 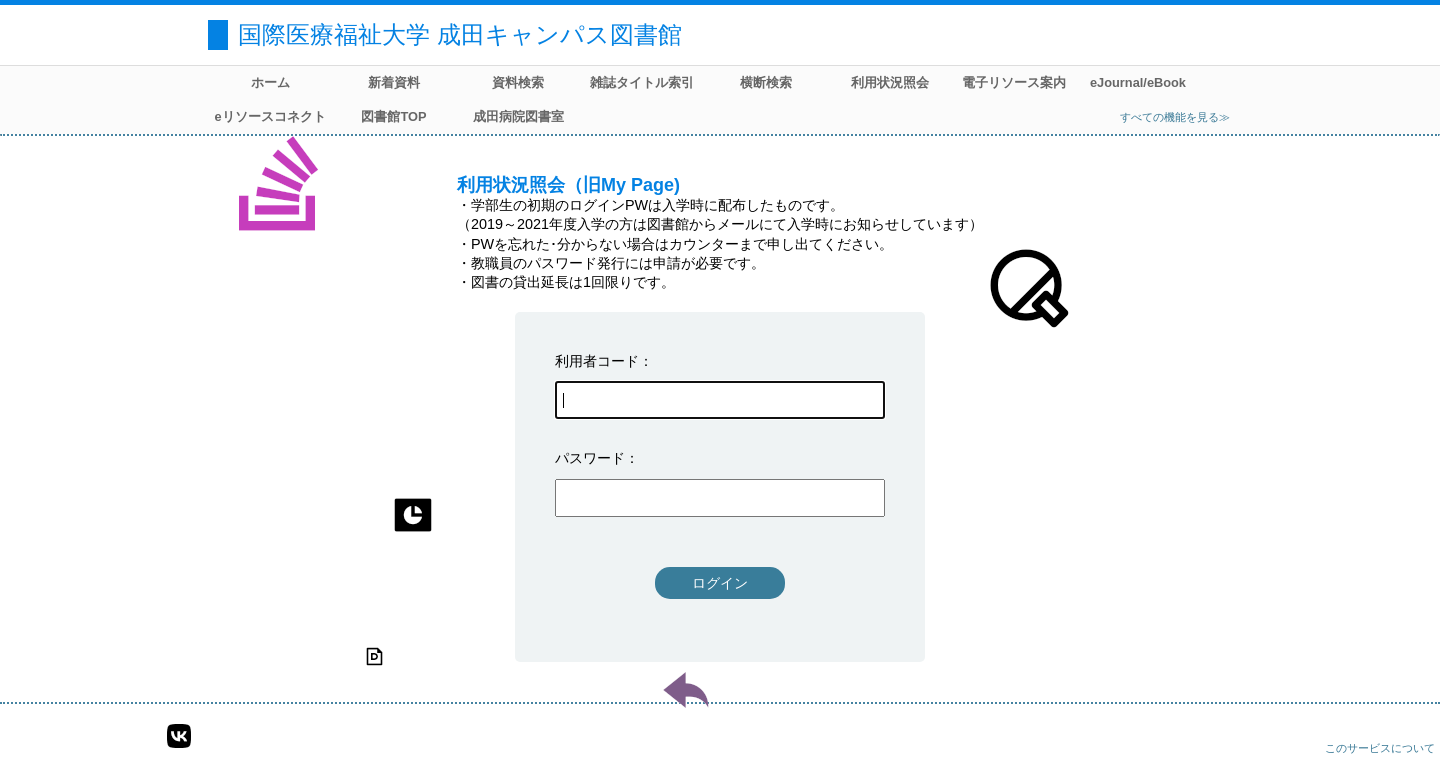 I want to click on open VK social network app, so click(x=179, y=736).